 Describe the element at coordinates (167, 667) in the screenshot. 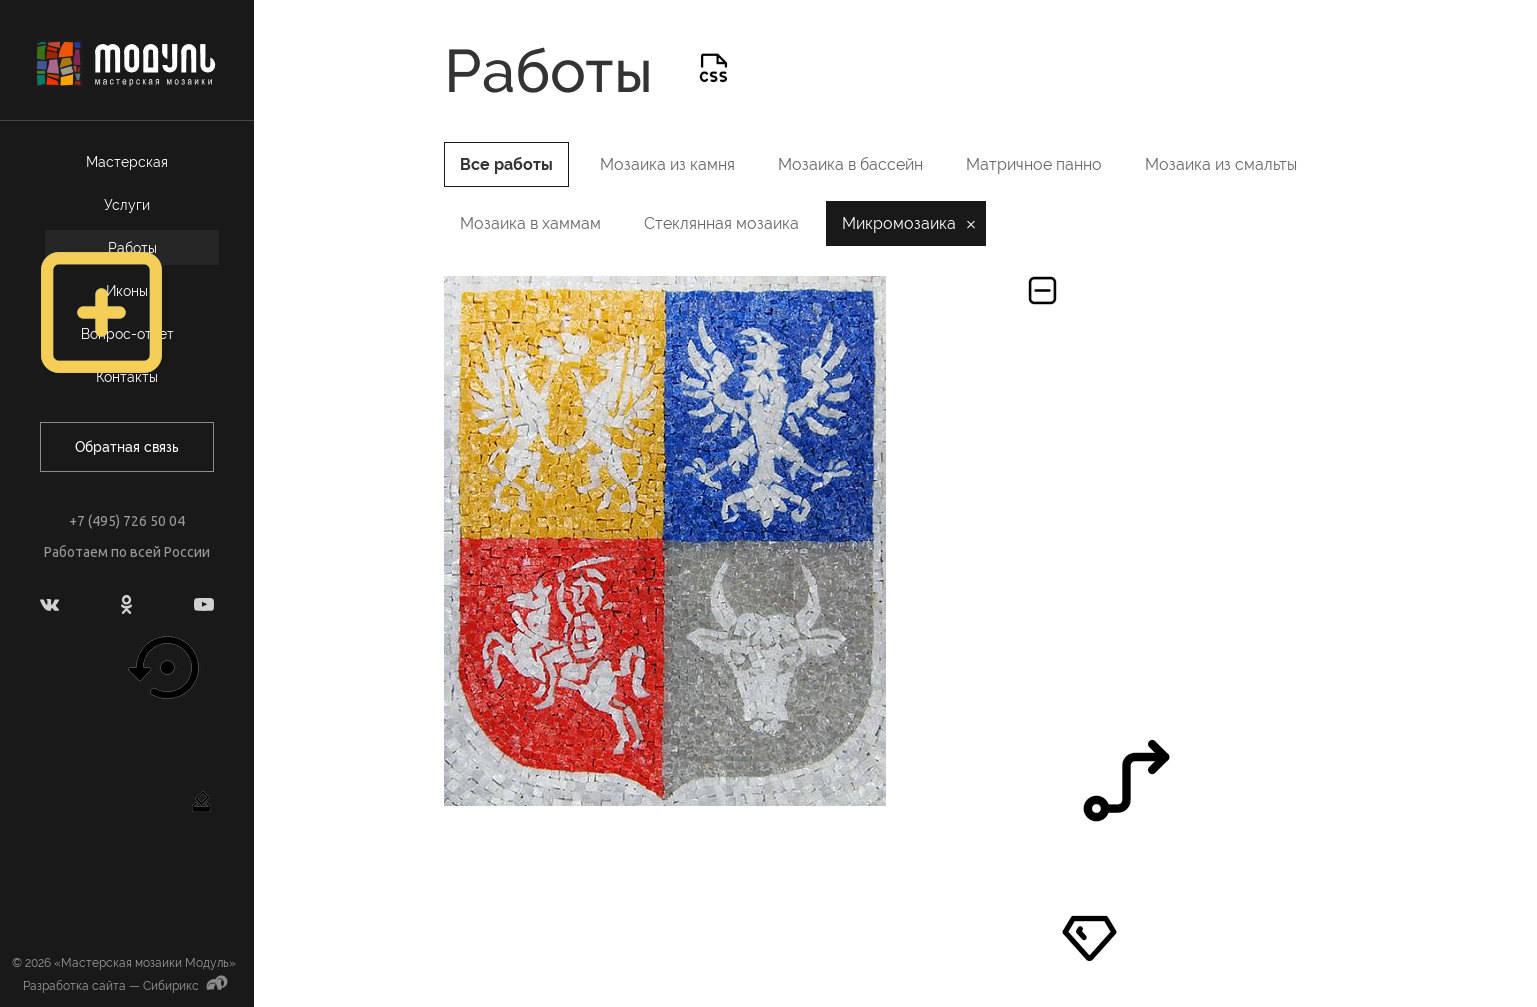

I see `restore settings to a previous backup` at that location.